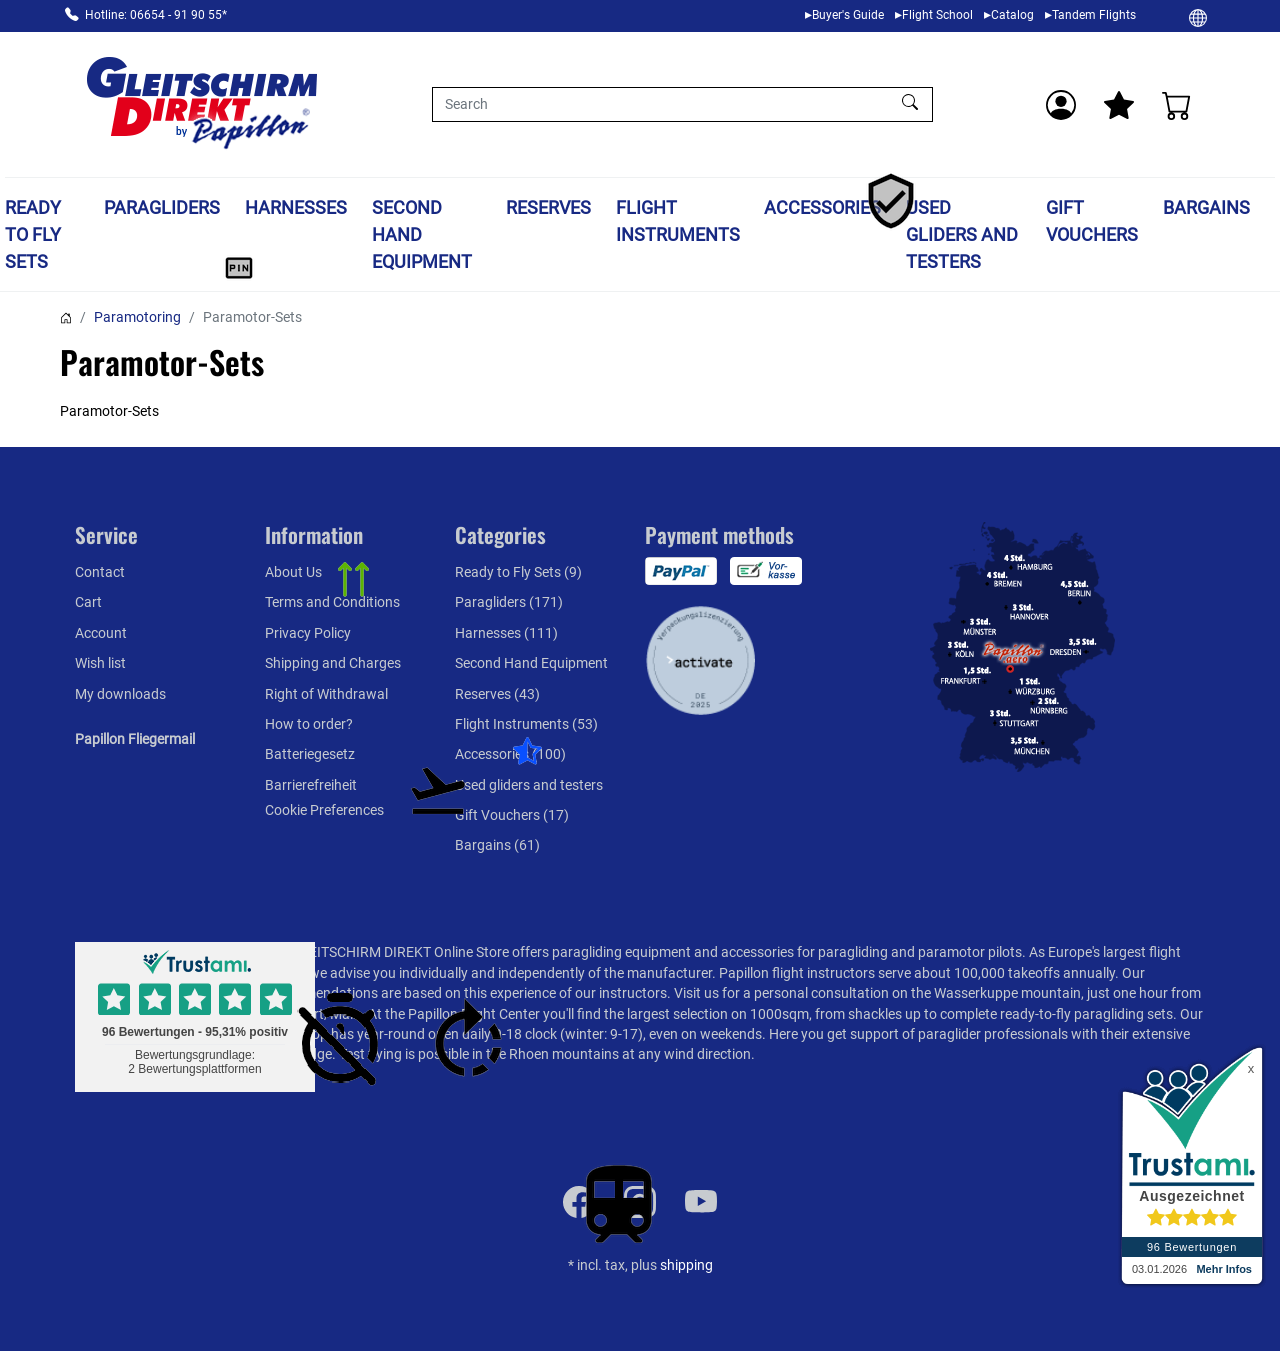  I want to click on indicates a verified or trusted user account, so click(891, 201).